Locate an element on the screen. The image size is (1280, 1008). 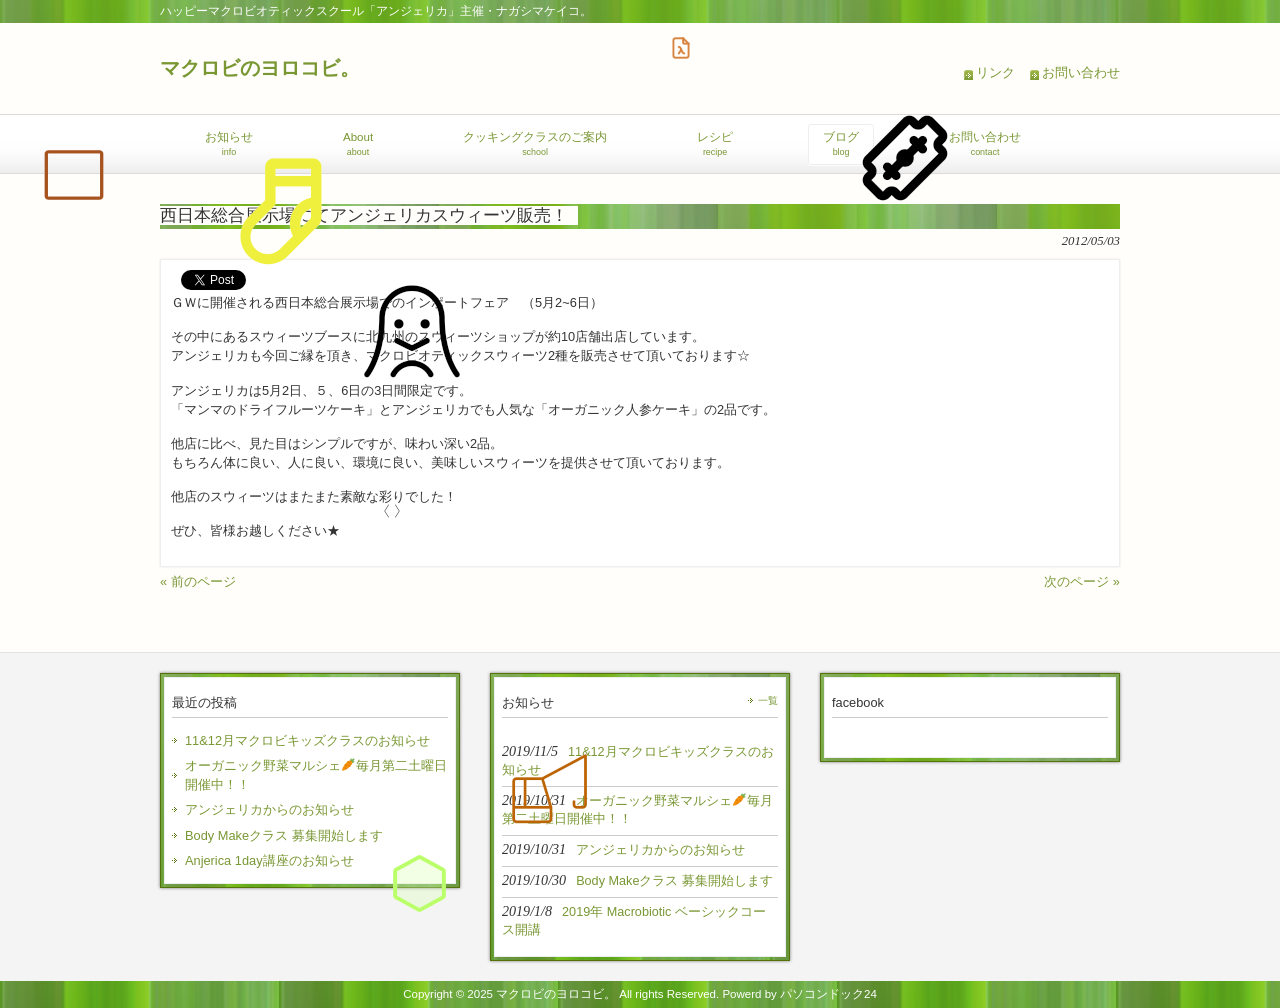
select or crop a rectangular area is located at coordinates (74, 175).